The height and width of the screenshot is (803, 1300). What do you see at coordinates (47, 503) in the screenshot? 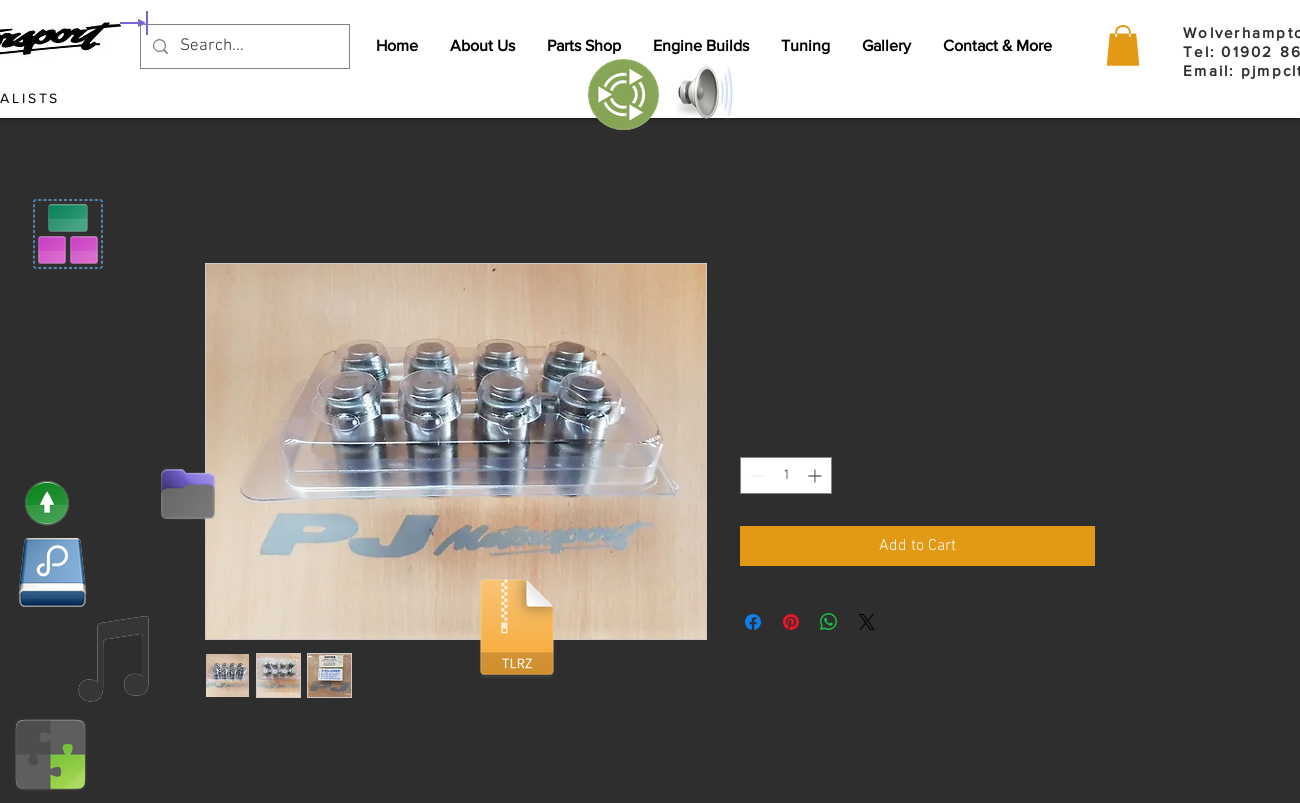
I see `software update available for installation` at bounding box center [47, 503].